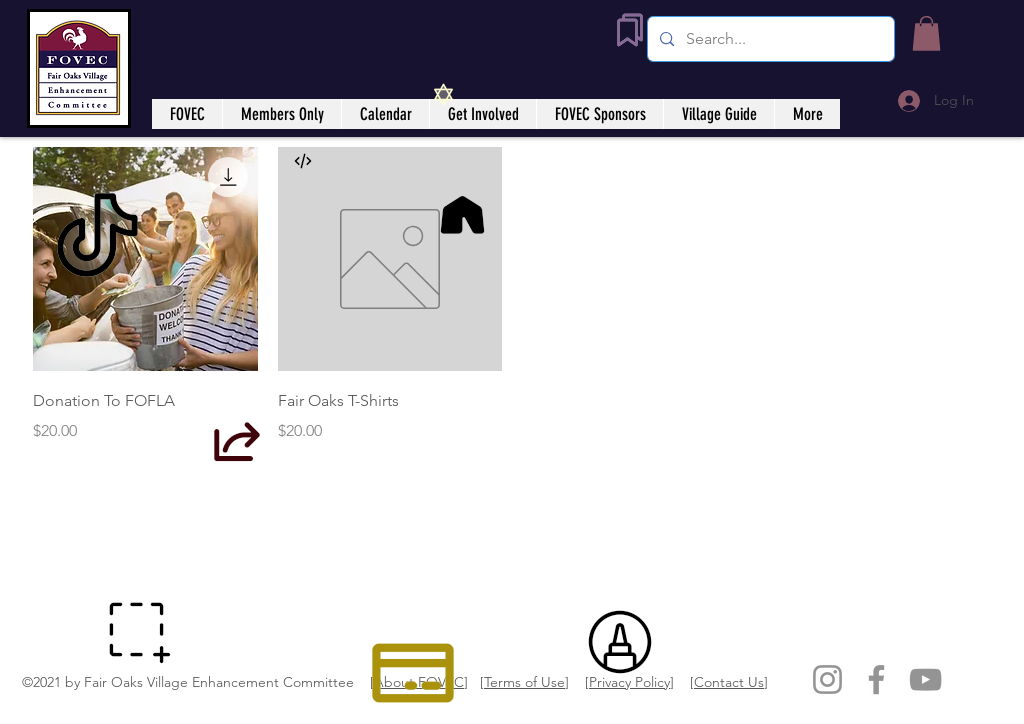 The height and width of the screenshot is (724, 1024). What do you see at coordinates (630, 30) in the screenshot?
I see `view all saved bookmarks` at bounding box center [630, 30].